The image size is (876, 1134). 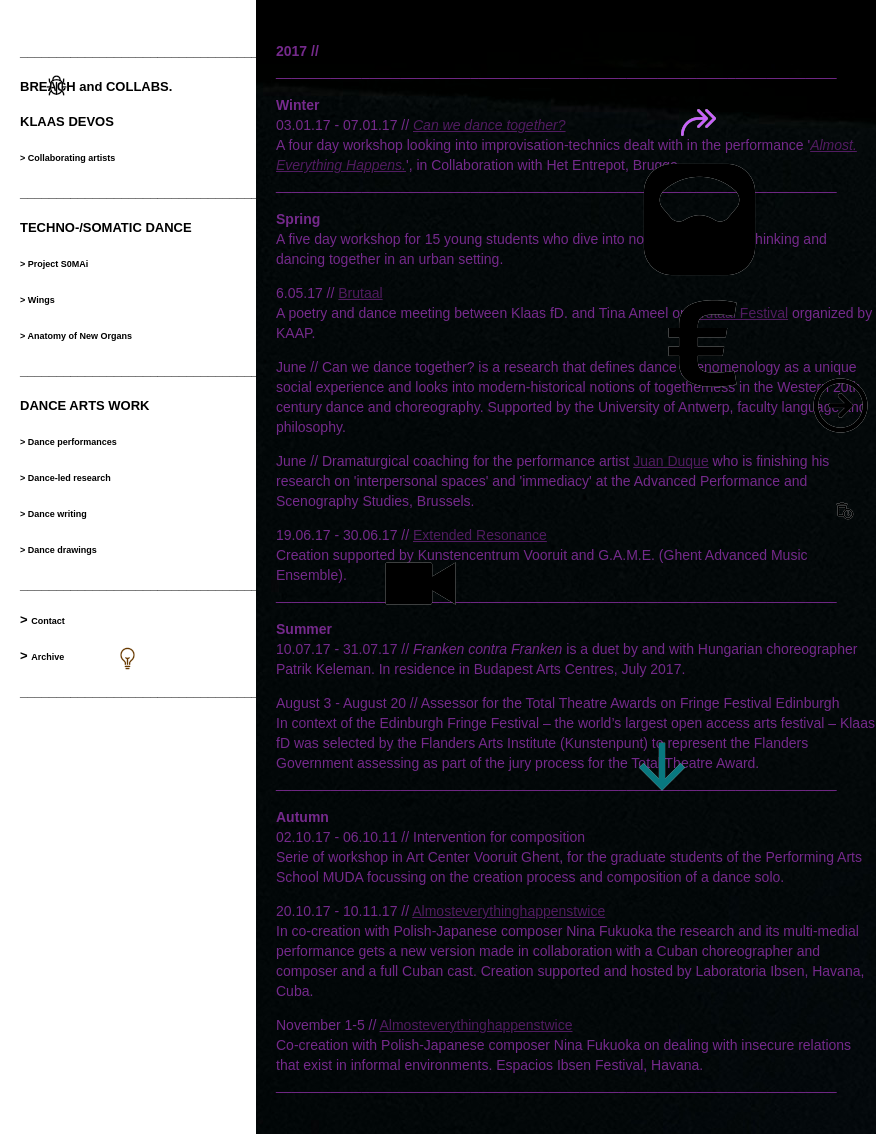 I want to click on start a video call, so click(x=420, y=583).